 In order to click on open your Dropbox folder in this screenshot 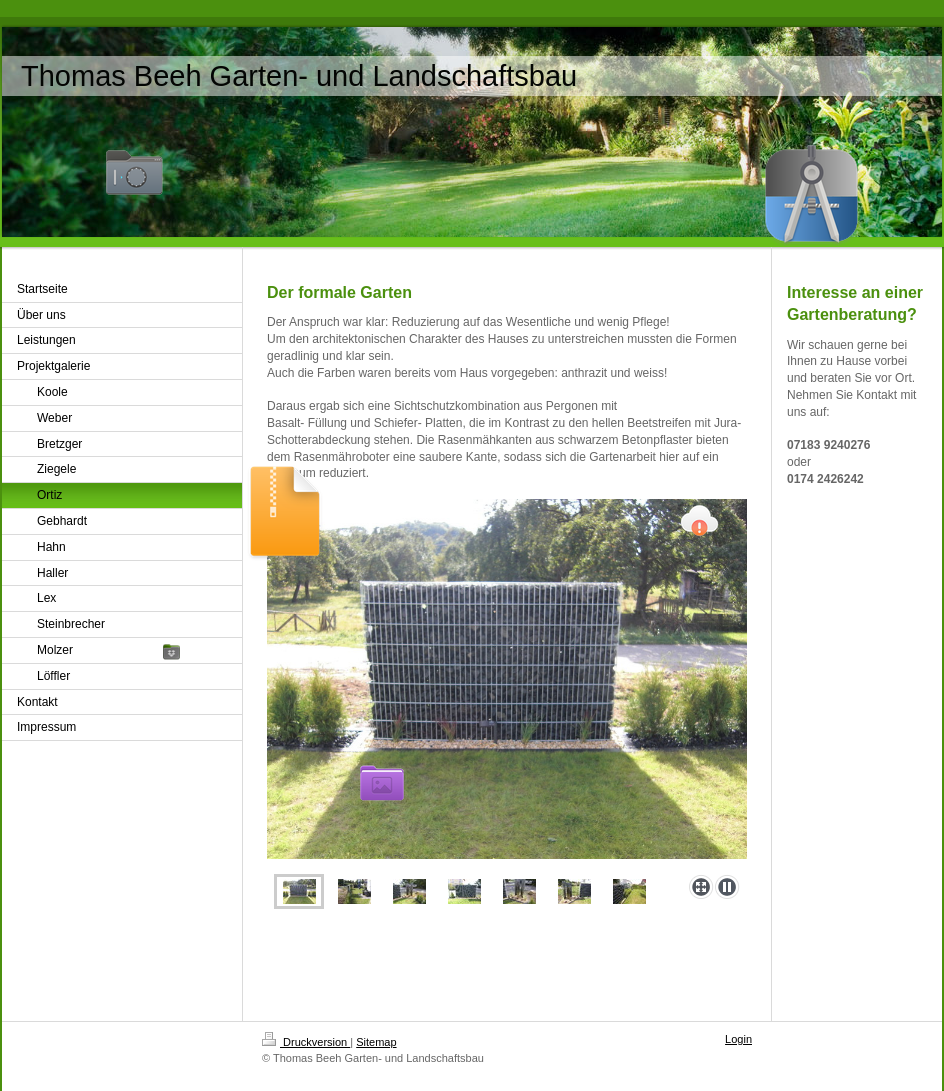, I will do `click(171, 651)`.